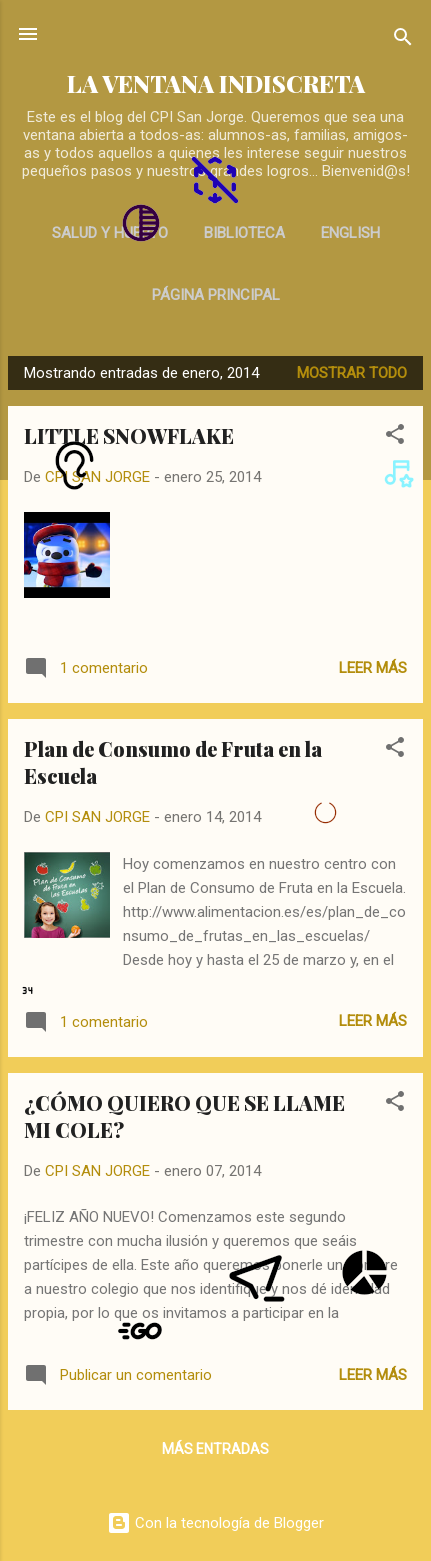 The image size is (431, 1561). Describe the element at coordinates (256, 1281) in the screenshot. I see `remove a saved location` at that location.